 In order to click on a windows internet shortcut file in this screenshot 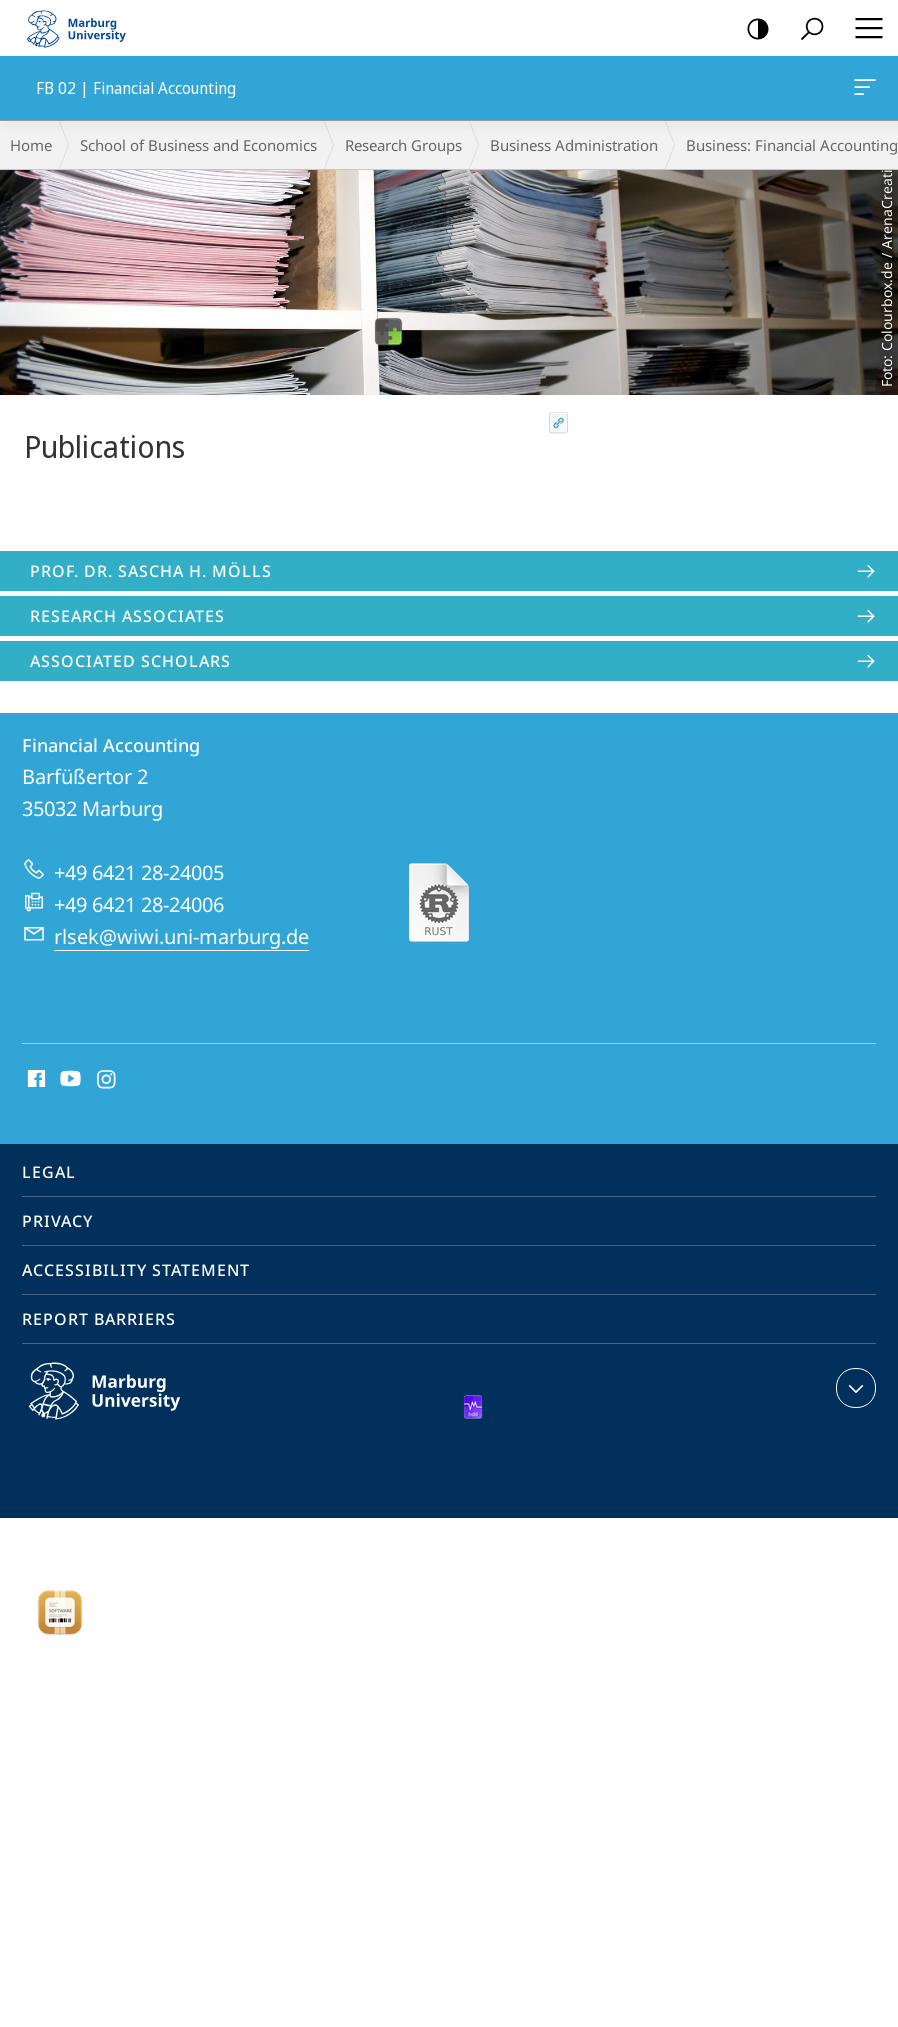, I will do `click(558, 422)`.